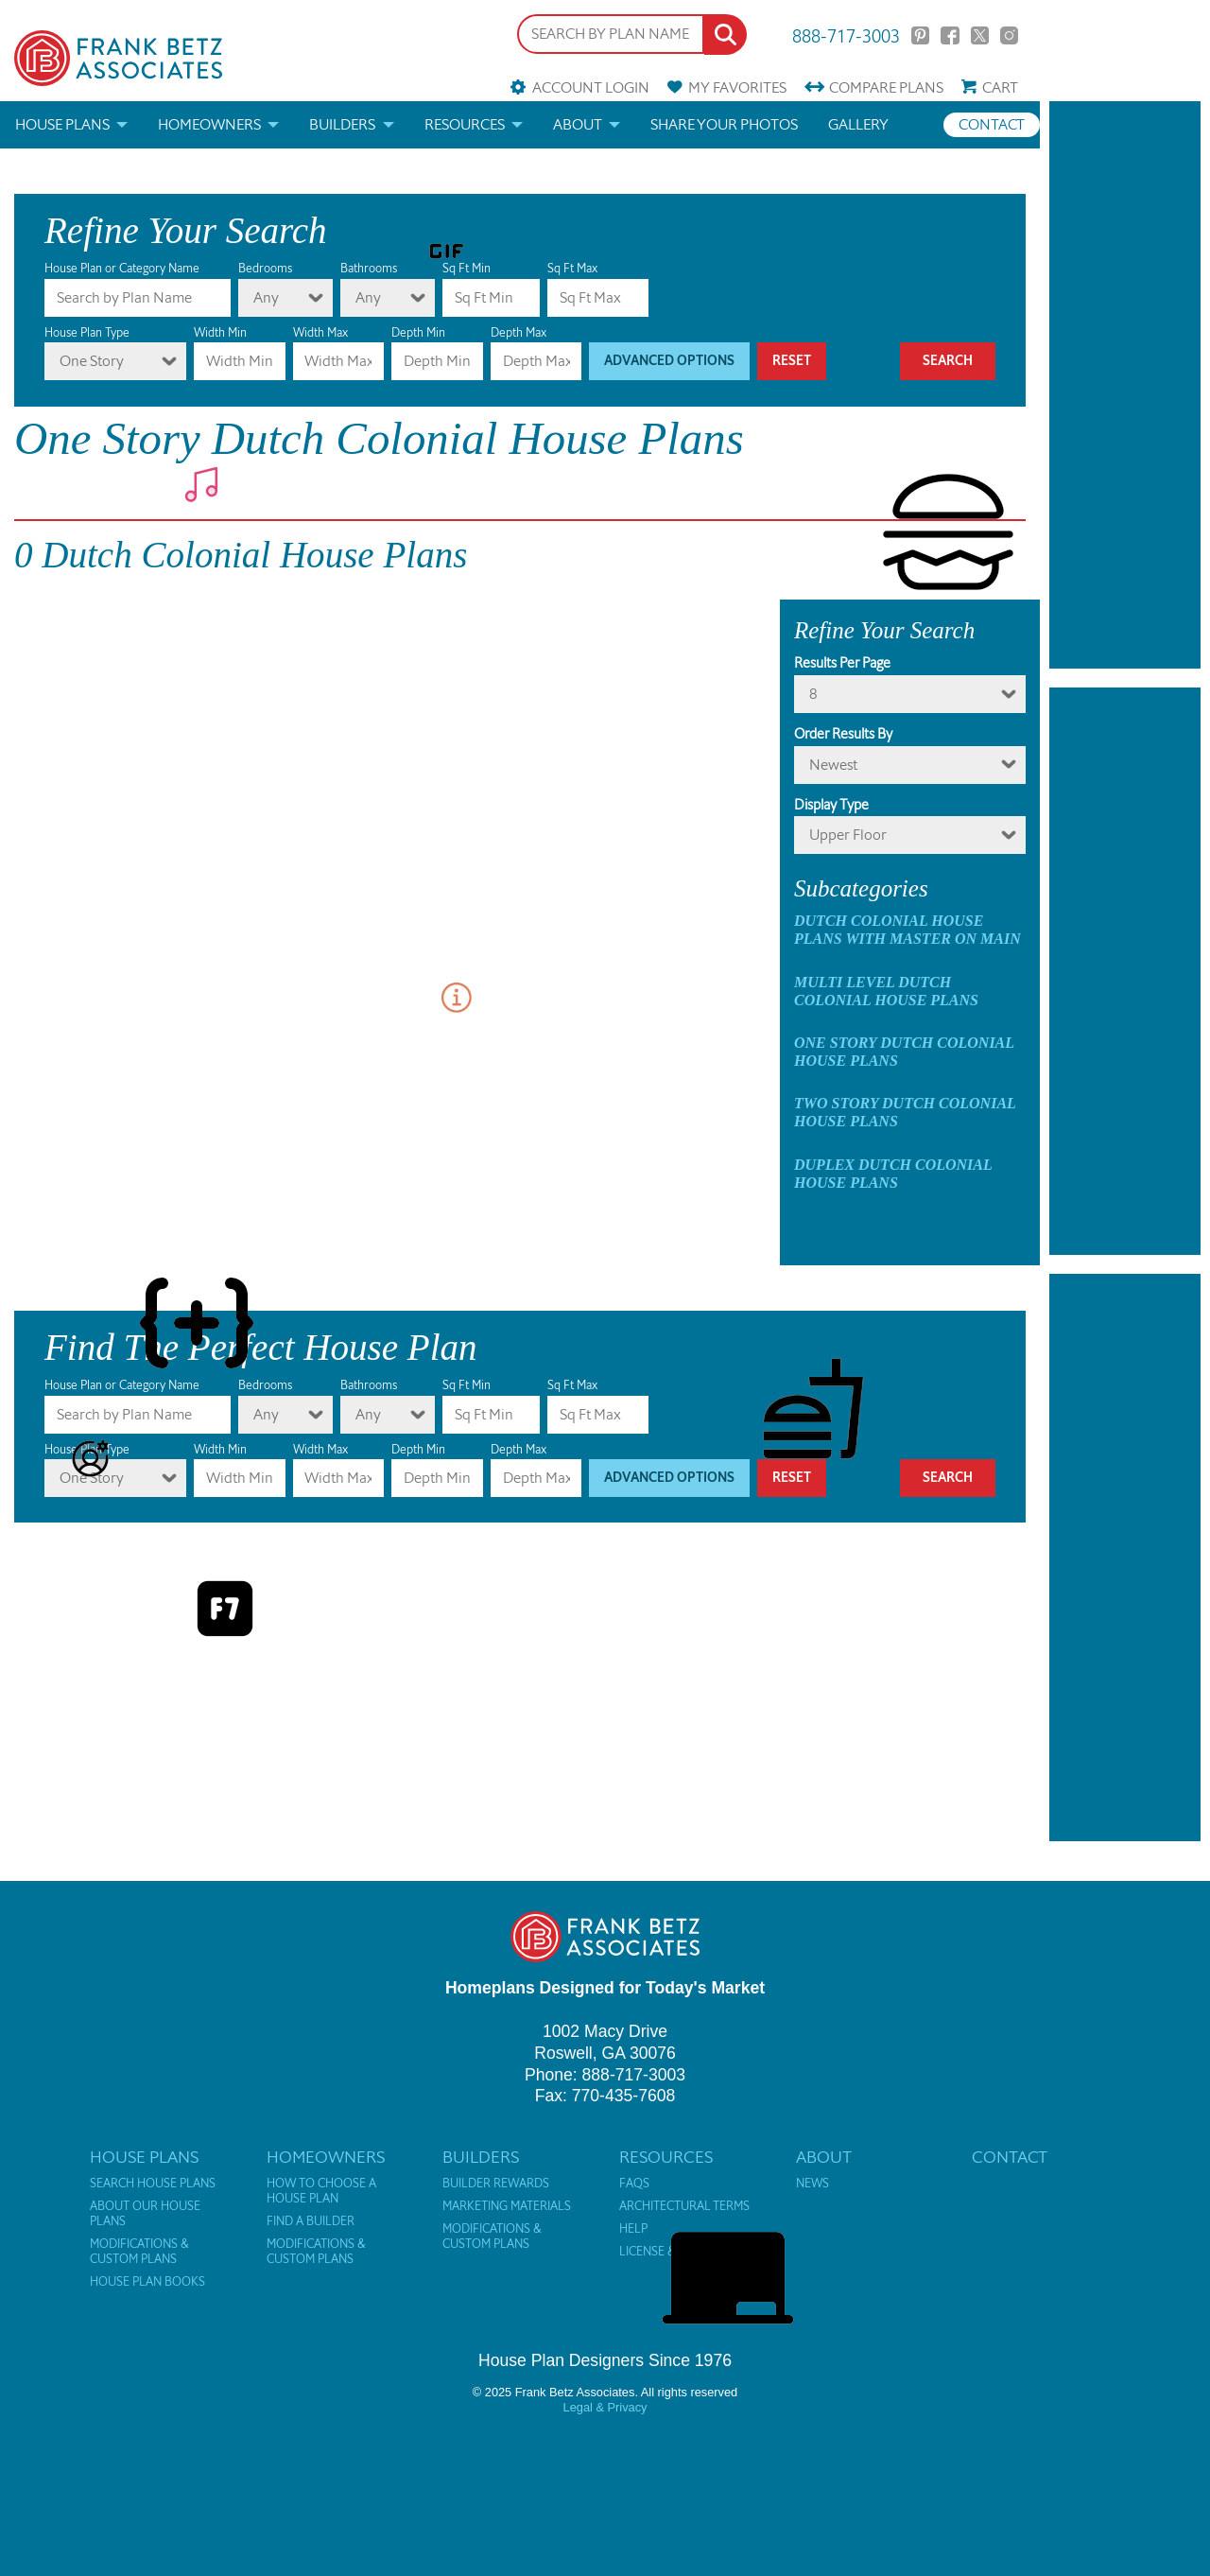  What do you see at coordinates (948, 534) in the screenshot?
I see `open navigation menu` at bounding box center [948, 534].